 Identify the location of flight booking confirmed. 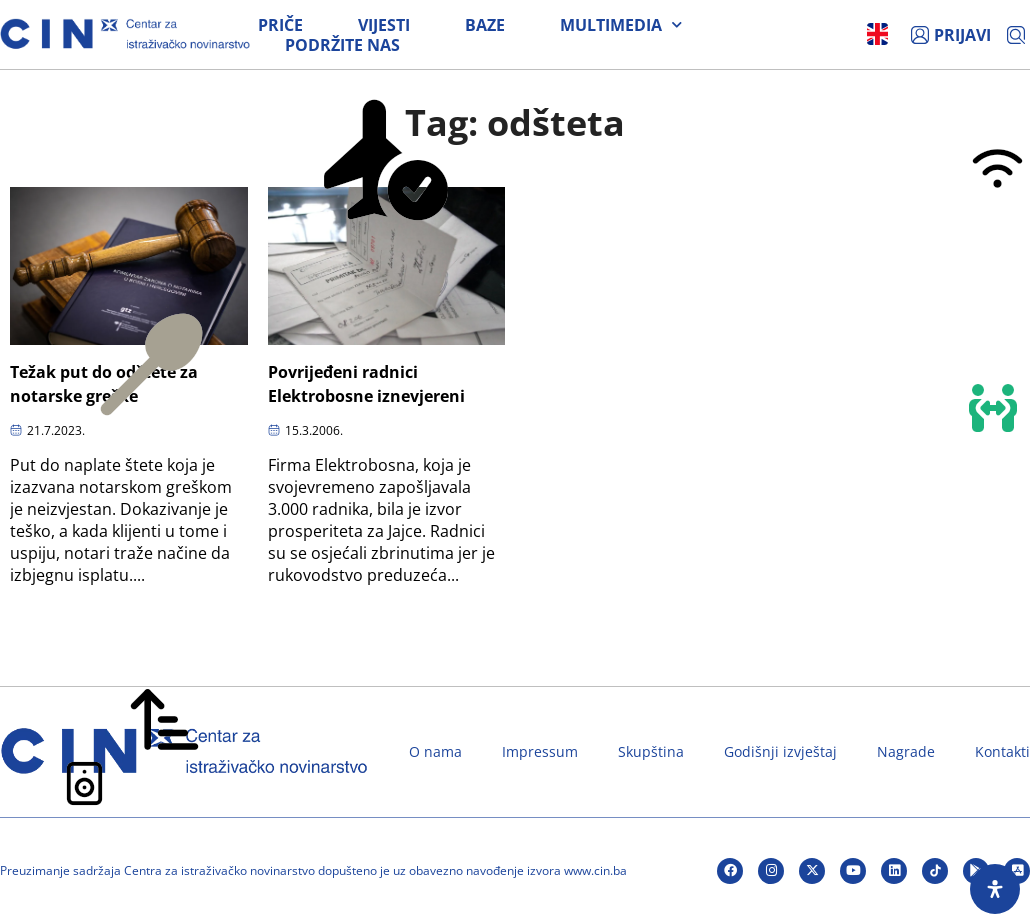
(381, 160).